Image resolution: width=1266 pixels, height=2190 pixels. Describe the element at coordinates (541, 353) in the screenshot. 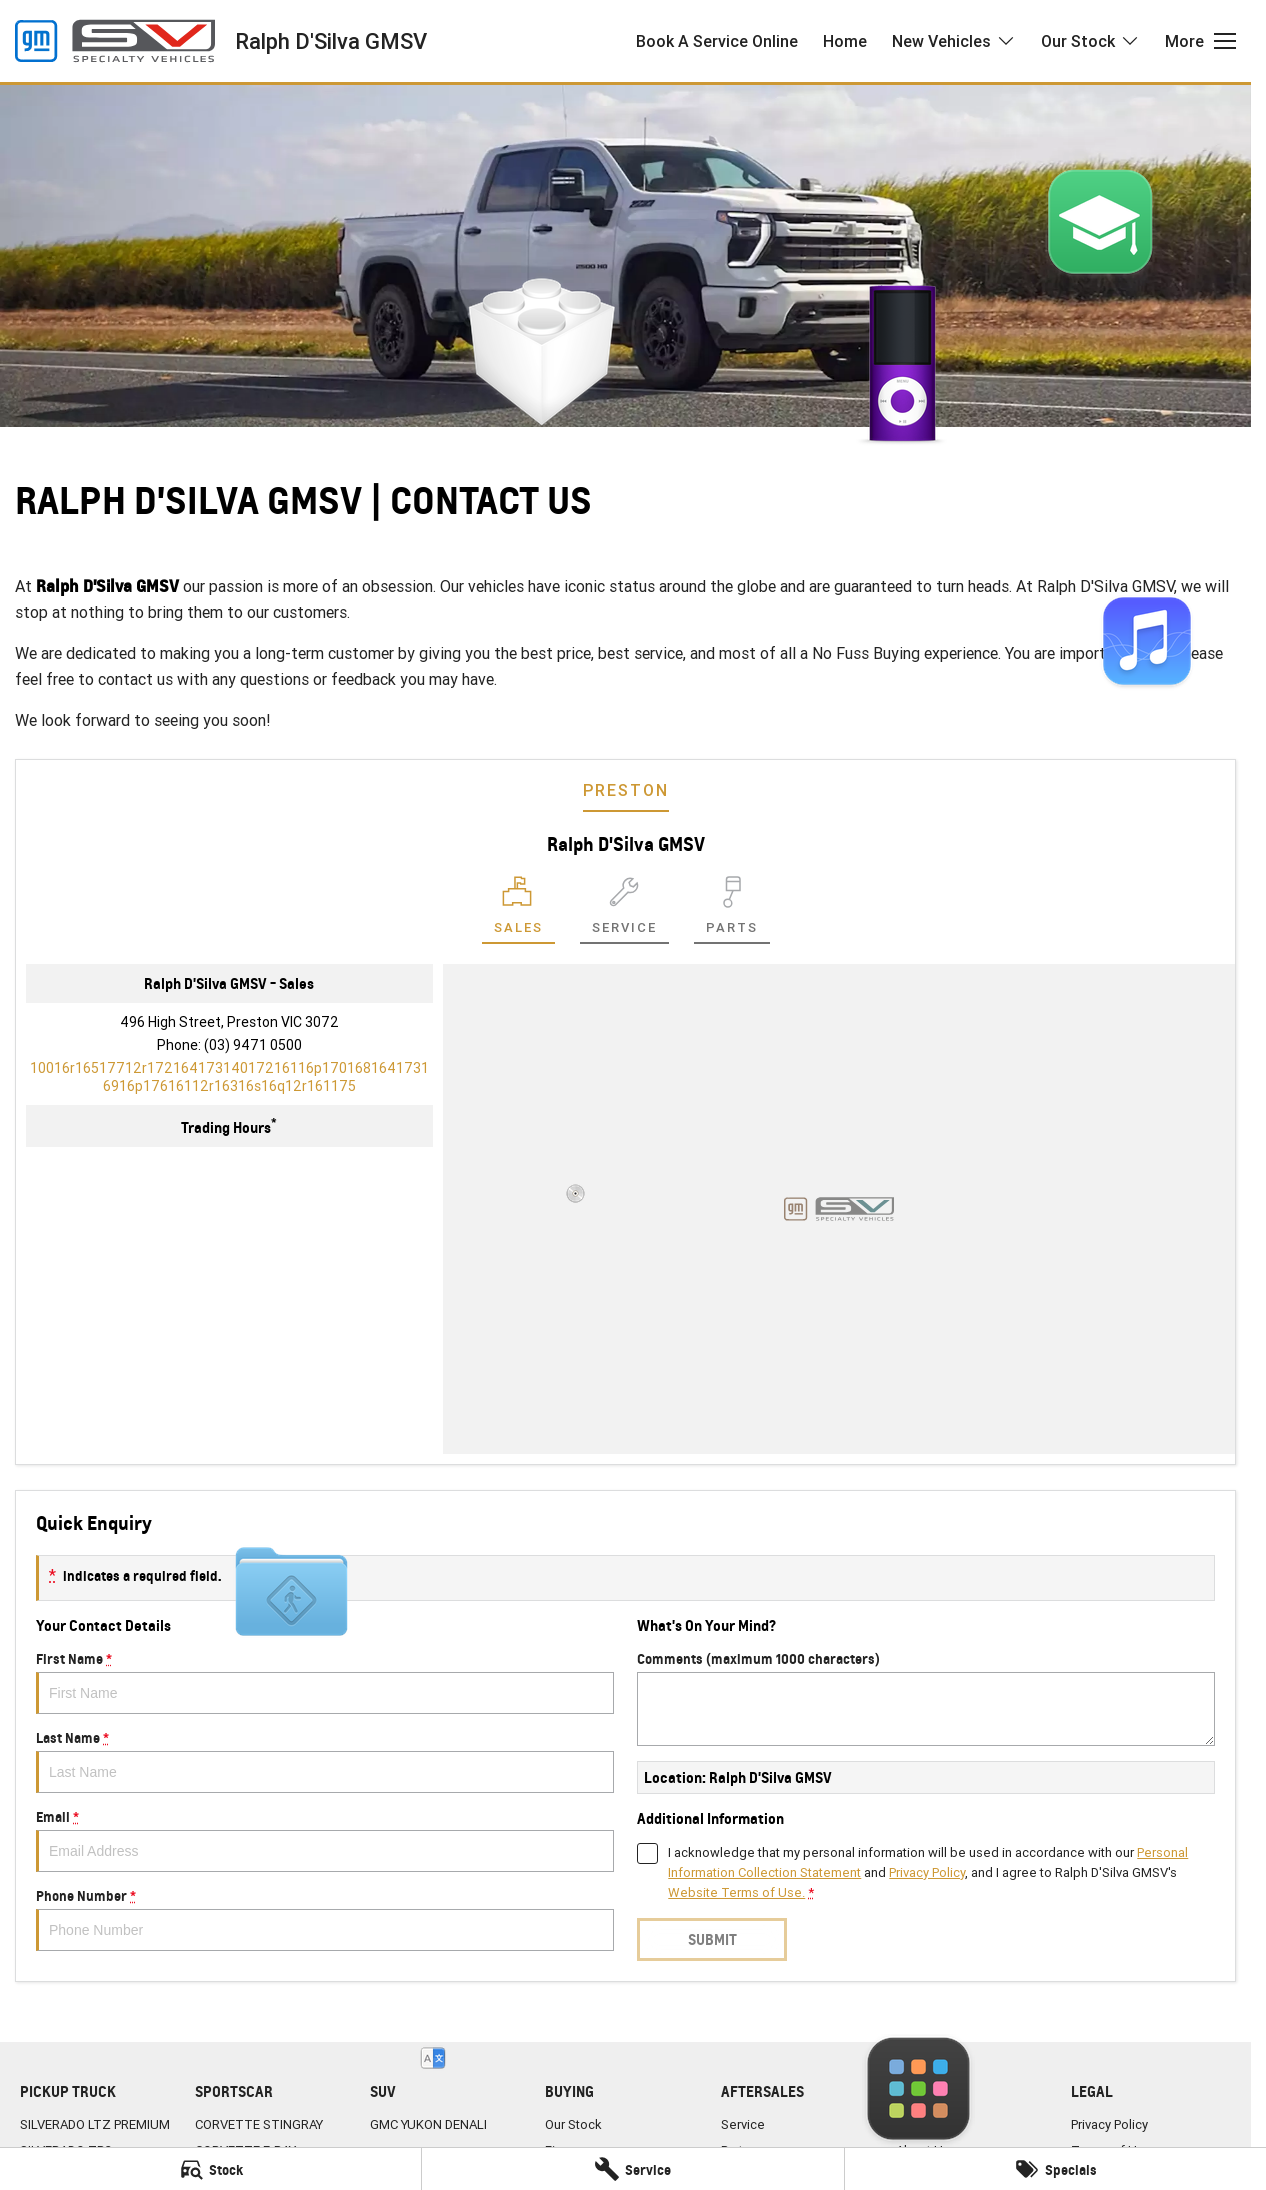

I see `a plugin or extension module` at that location.